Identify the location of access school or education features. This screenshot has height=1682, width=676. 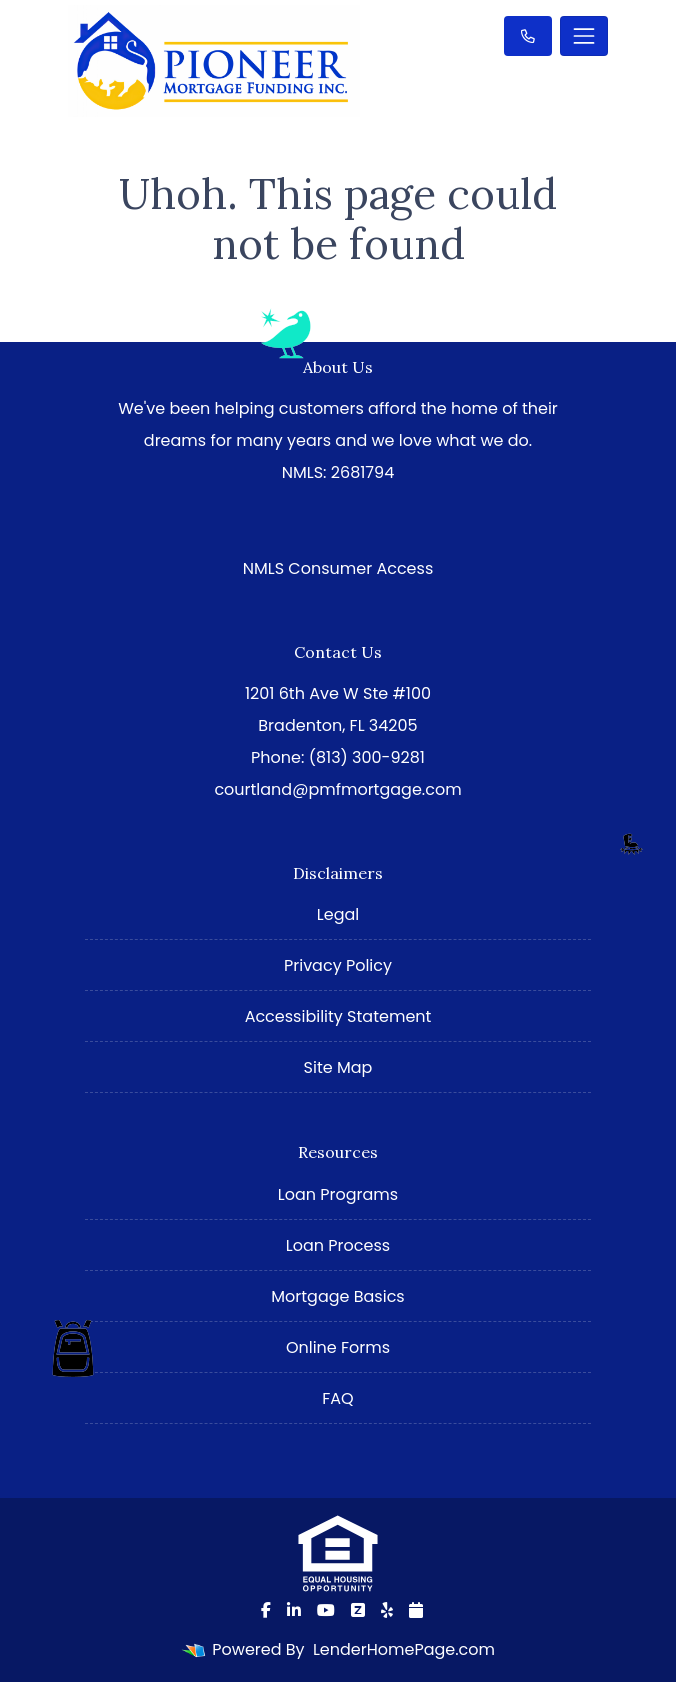
(73, 1348).